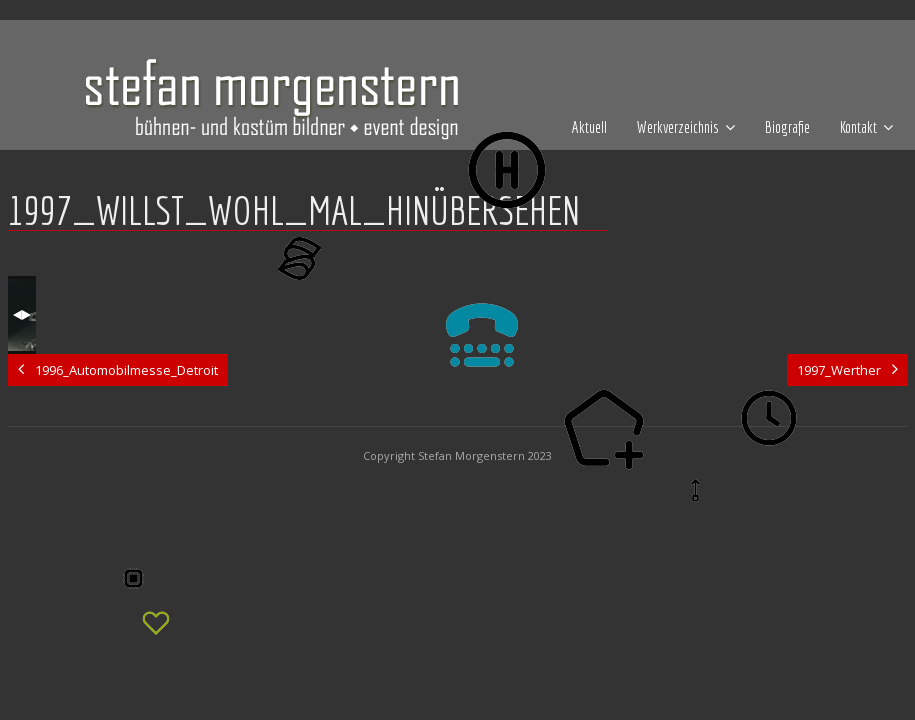 This screenshot has height=720, width=915. Describe the element at coordinates (133, 578) in the screenshot. I see `view hardware or processor information` at that location.